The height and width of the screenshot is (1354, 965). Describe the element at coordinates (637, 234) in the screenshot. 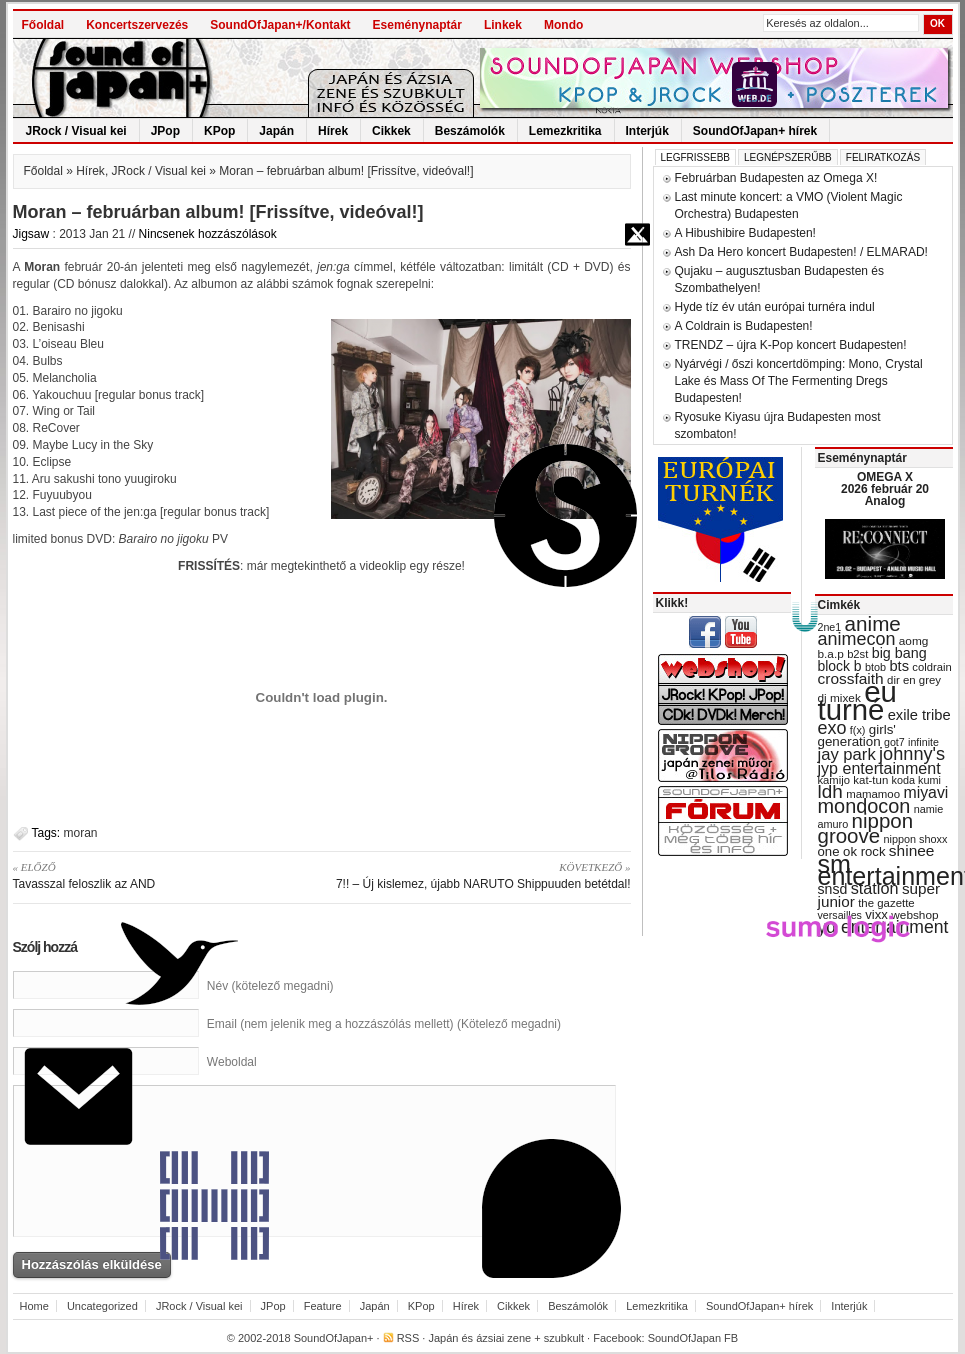

I see `MX Linux operating system logo` at that location.